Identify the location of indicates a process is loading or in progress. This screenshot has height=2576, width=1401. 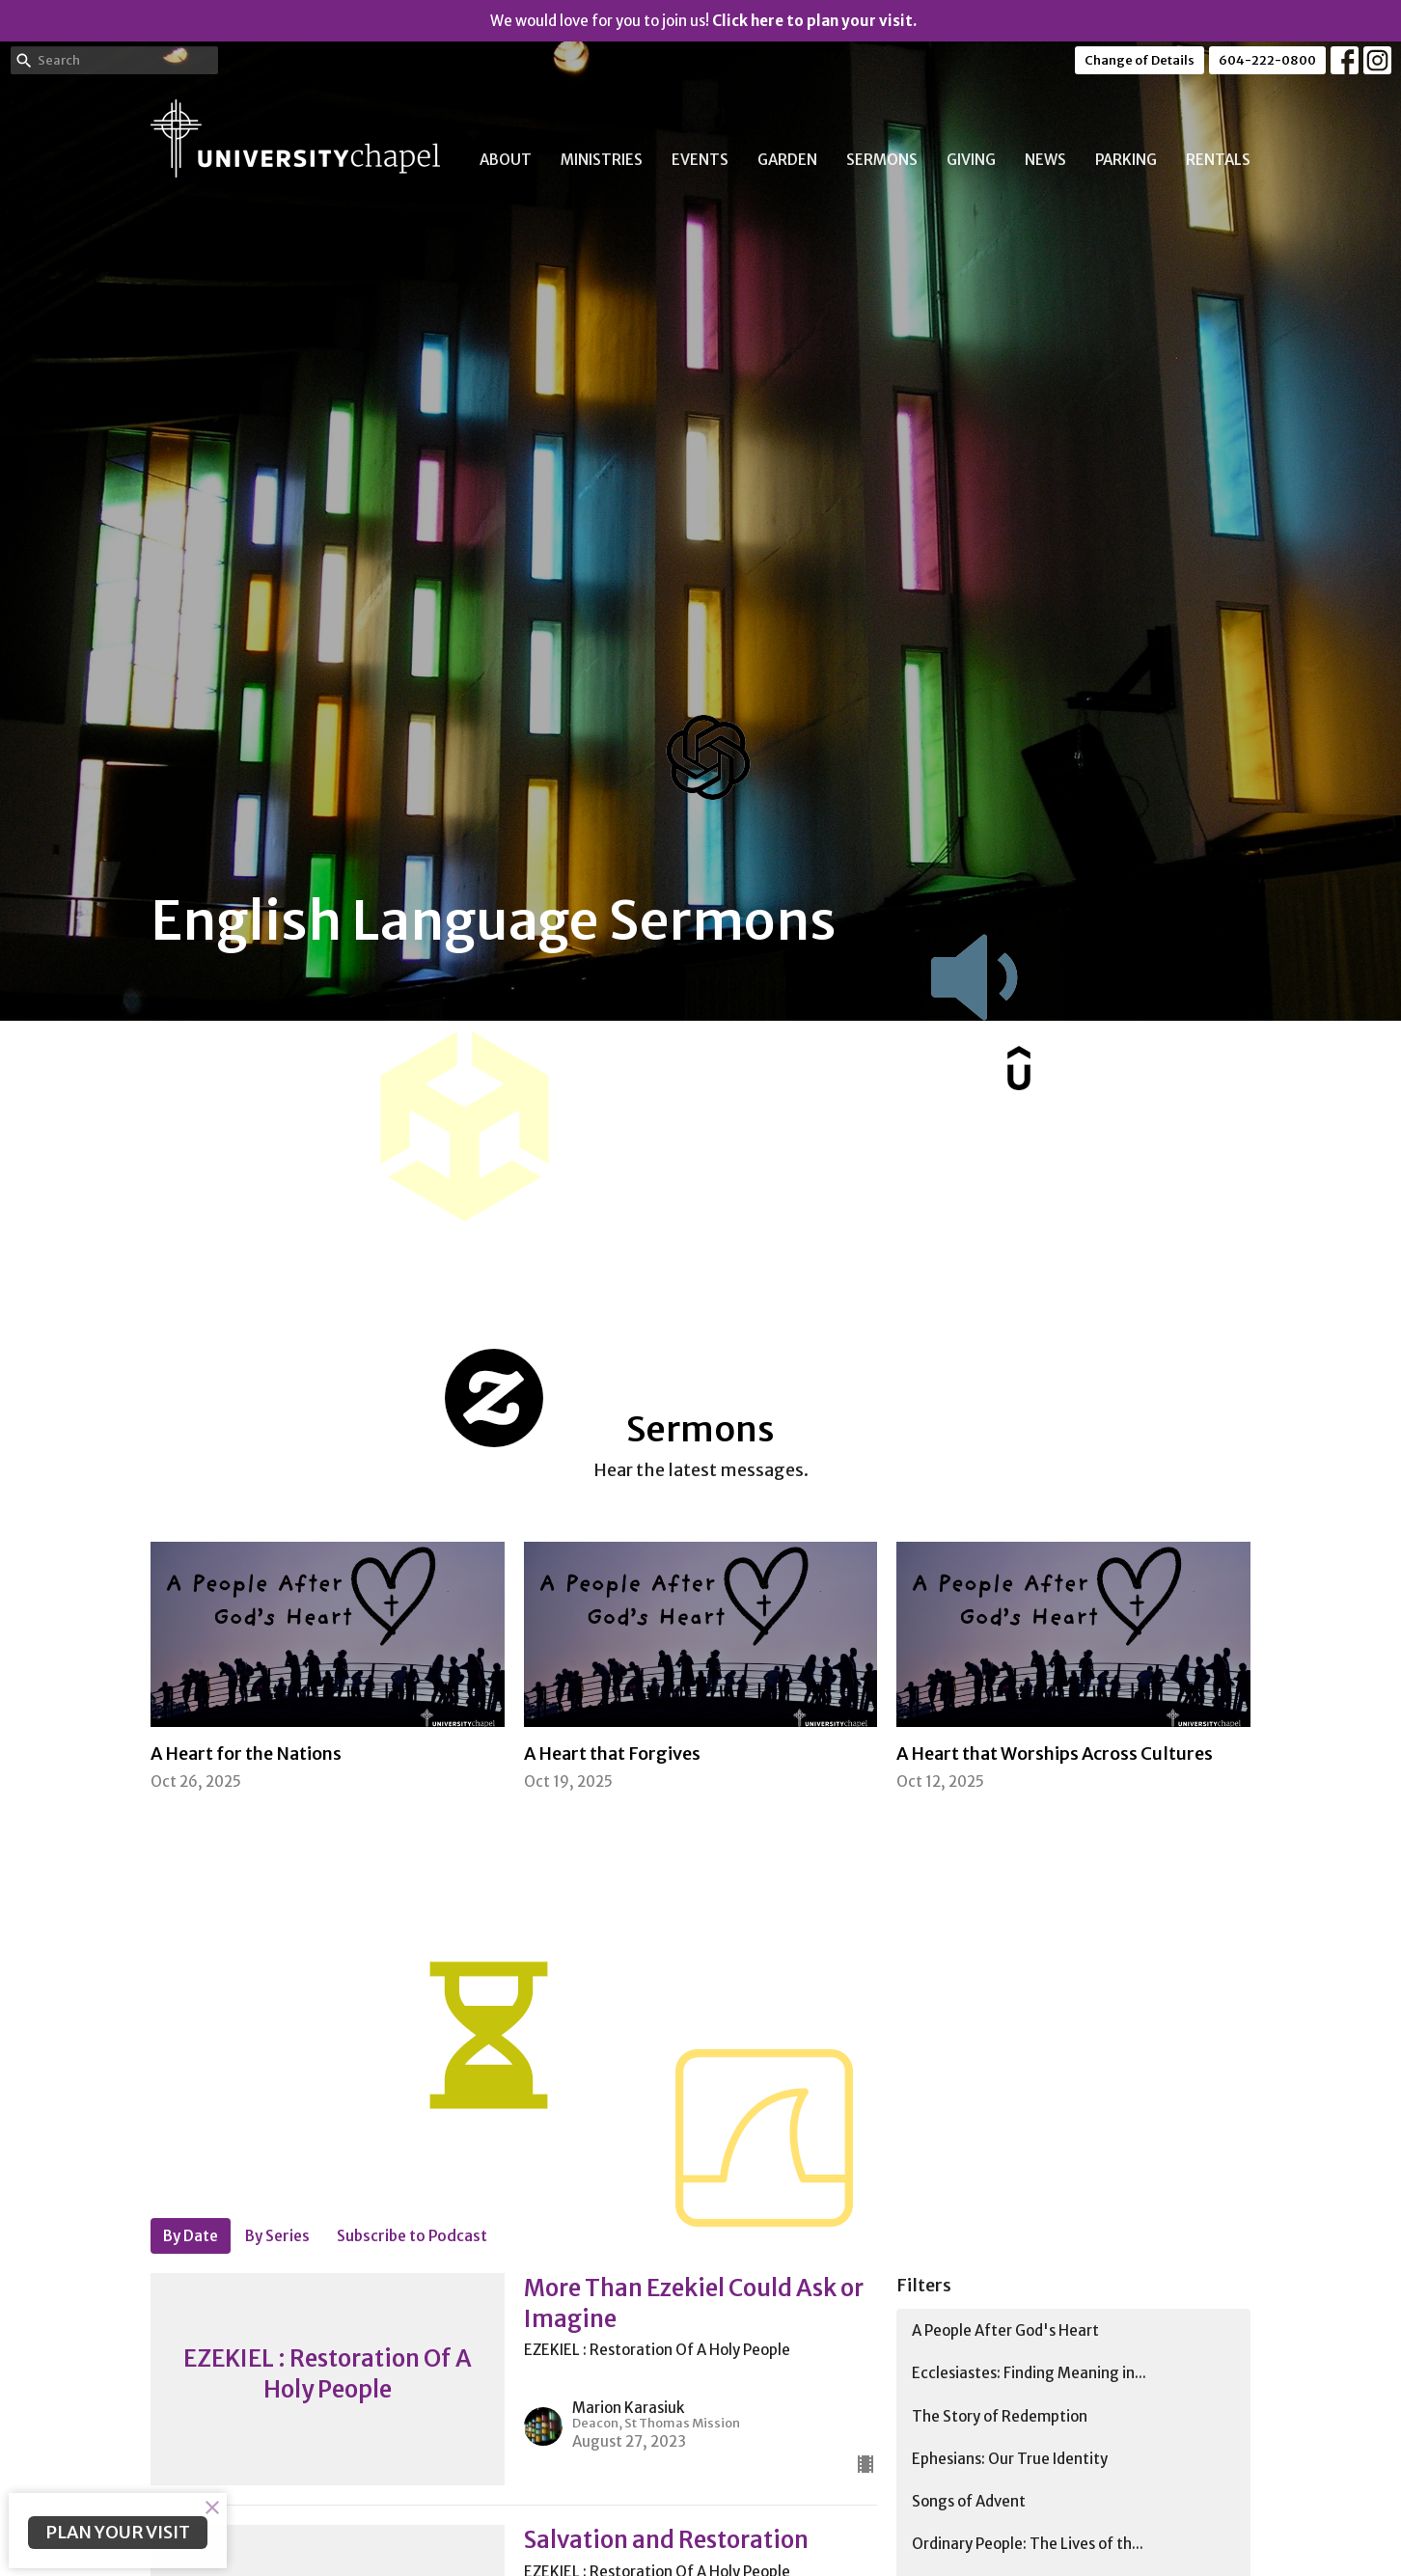
(488, 2035).